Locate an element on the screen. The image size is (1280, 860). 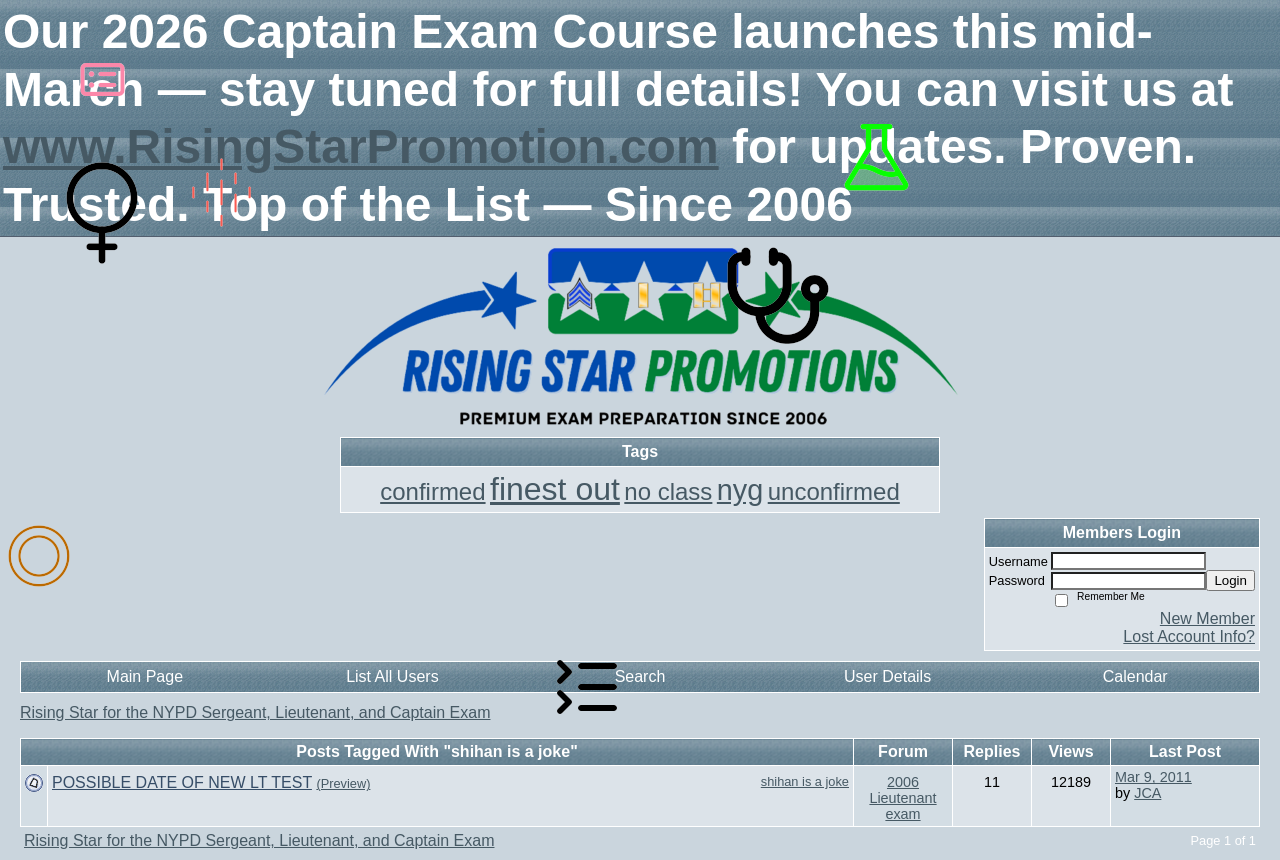
access lab or experimental features is located at coordinates (876, 158).